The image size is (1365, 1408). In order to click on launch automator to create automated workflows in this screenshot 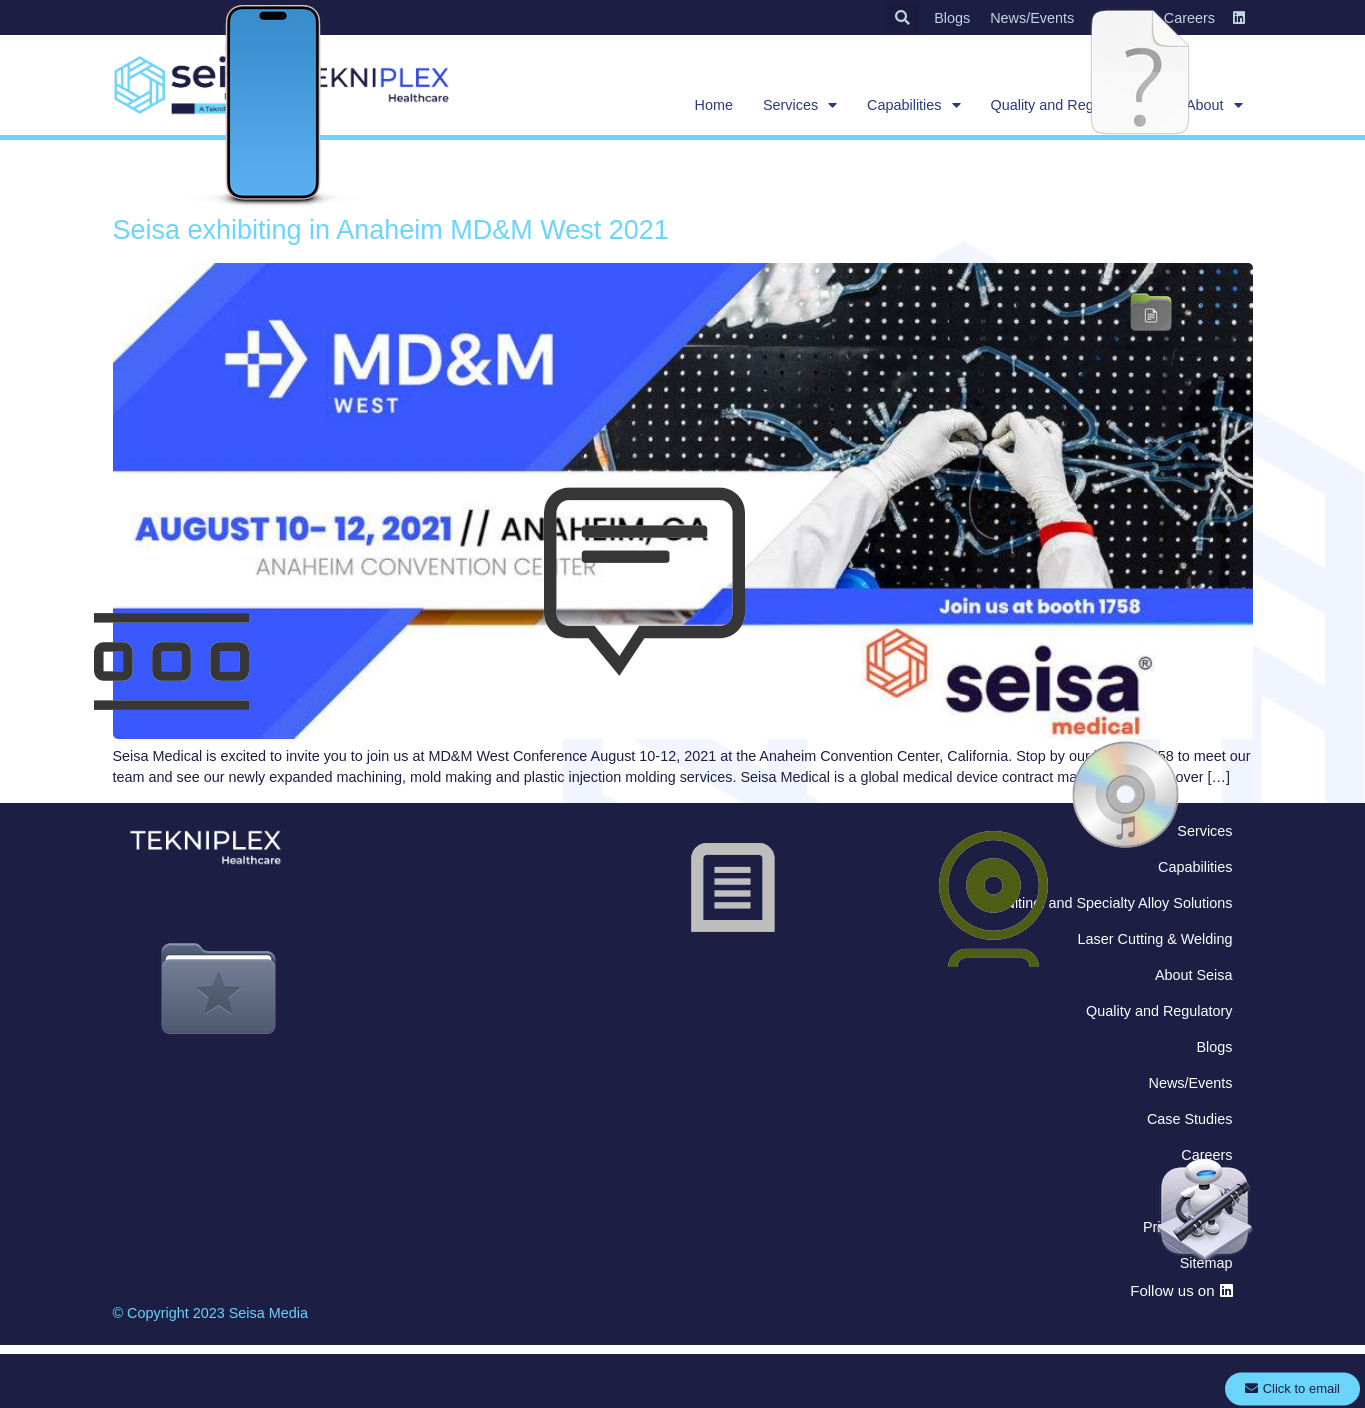, I will do `click(1204, 1210)`.